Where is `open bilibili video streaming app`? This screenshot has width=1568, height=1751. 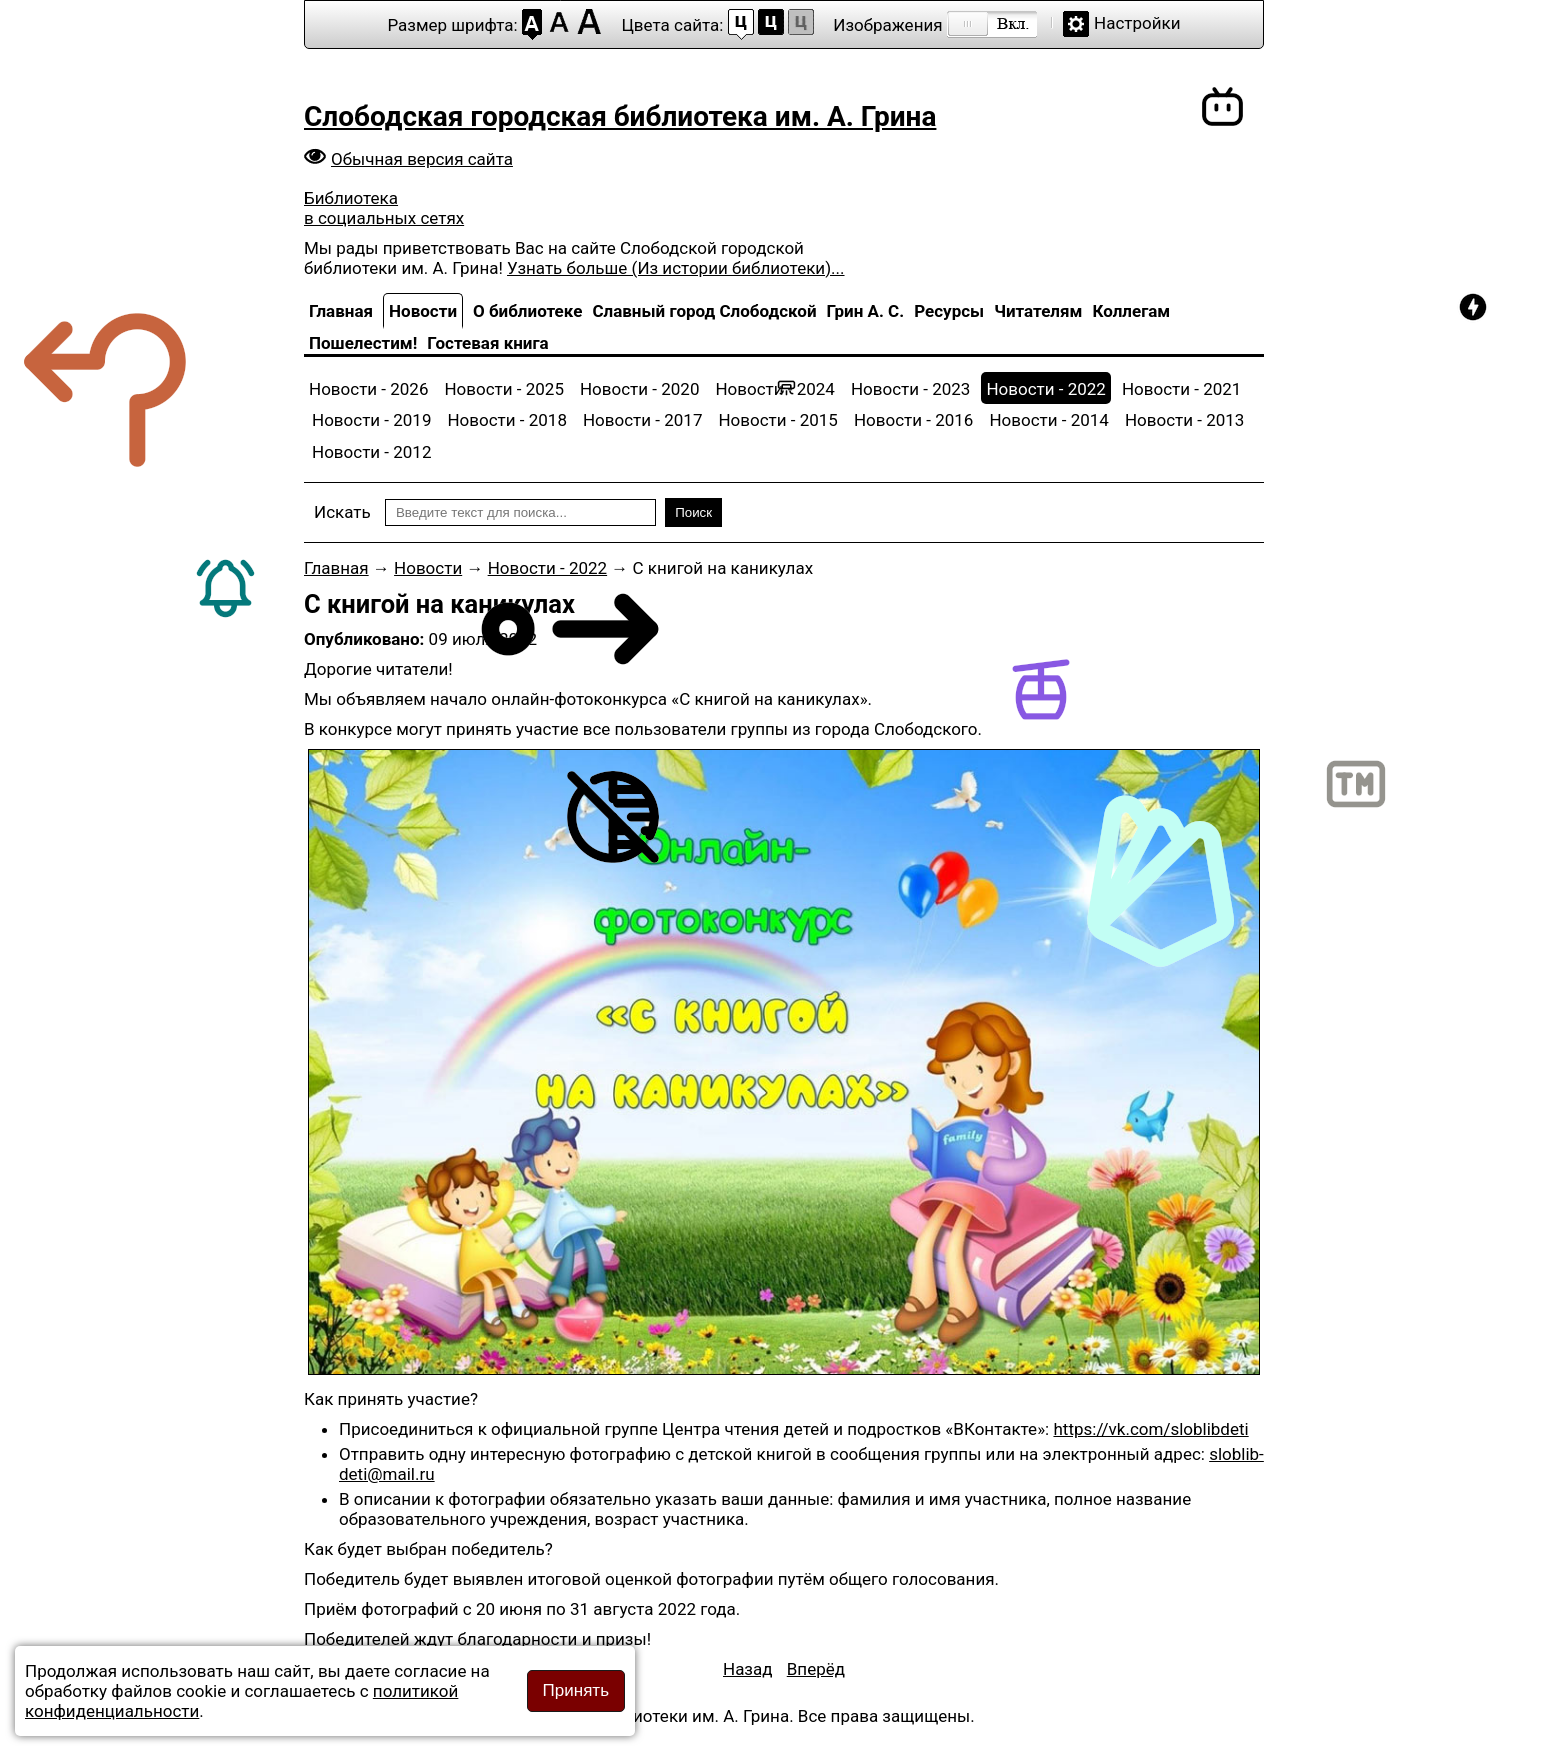
open bilibili video streaming app is located at coordinates (1222, 107).